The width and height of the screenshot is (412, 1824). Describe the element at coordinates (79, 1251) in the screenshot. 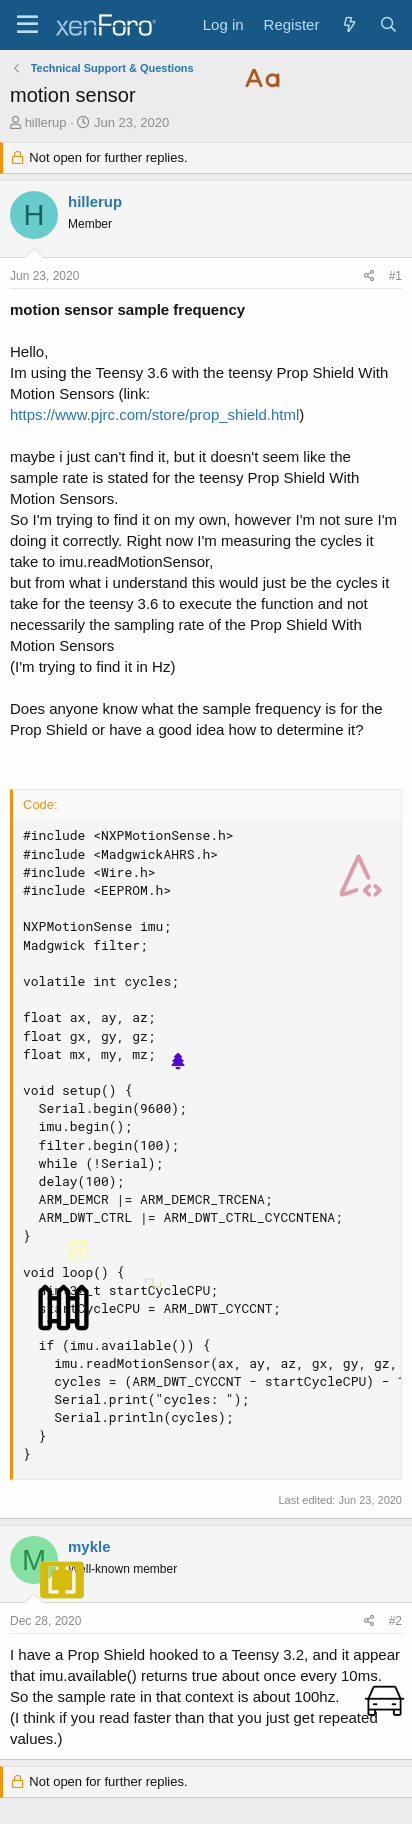

I see `view app or brand logo` at that location.